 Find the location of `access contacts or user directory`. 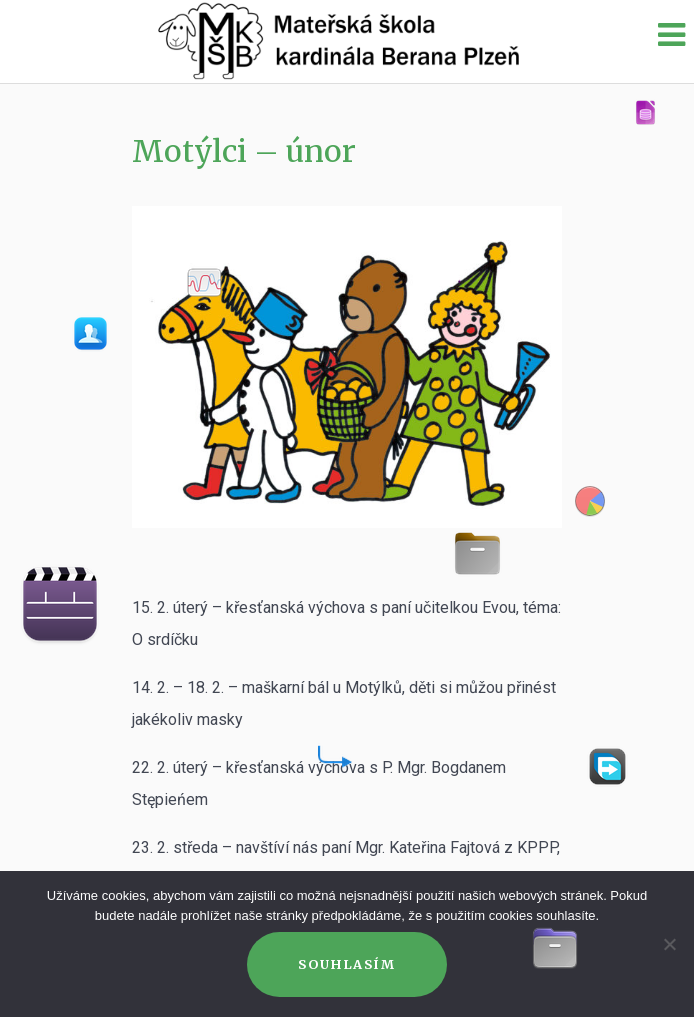

access contacts or user directory is located at coordinates (90, 333).